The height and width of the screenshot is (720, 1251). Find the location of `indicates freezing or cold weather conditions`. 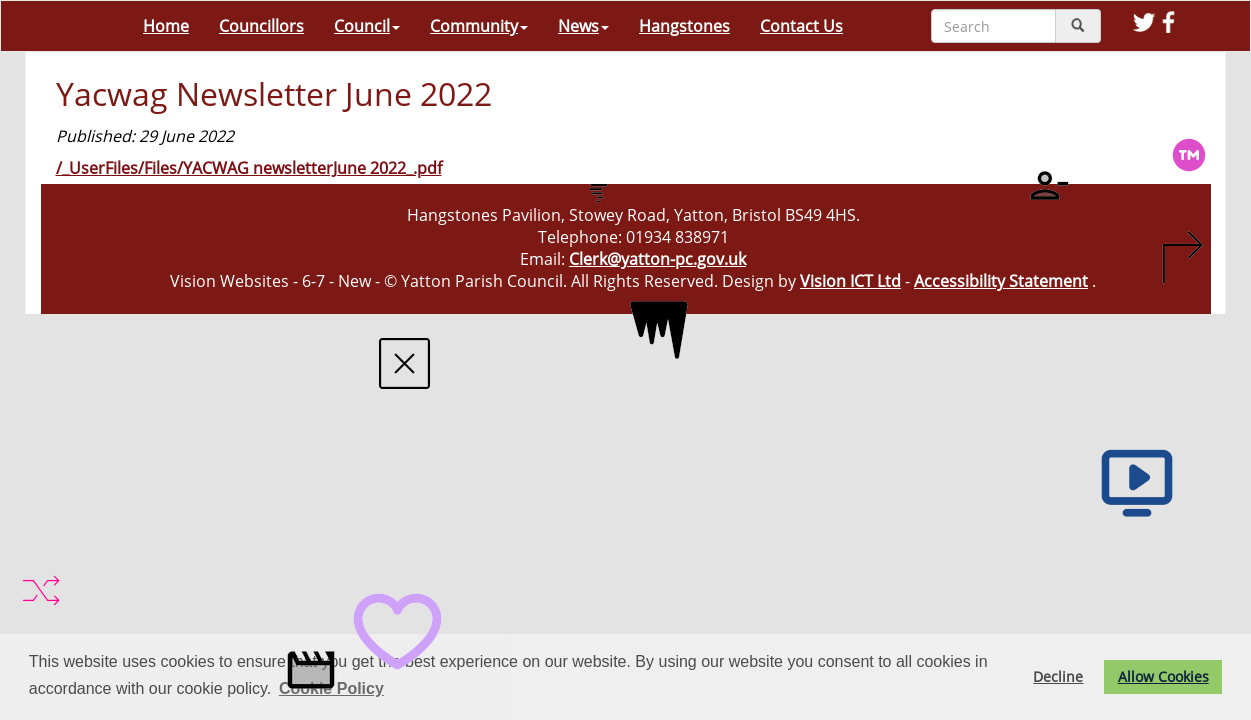

indicates freezing or cold weather conditions is located at coordinates (659, 330).